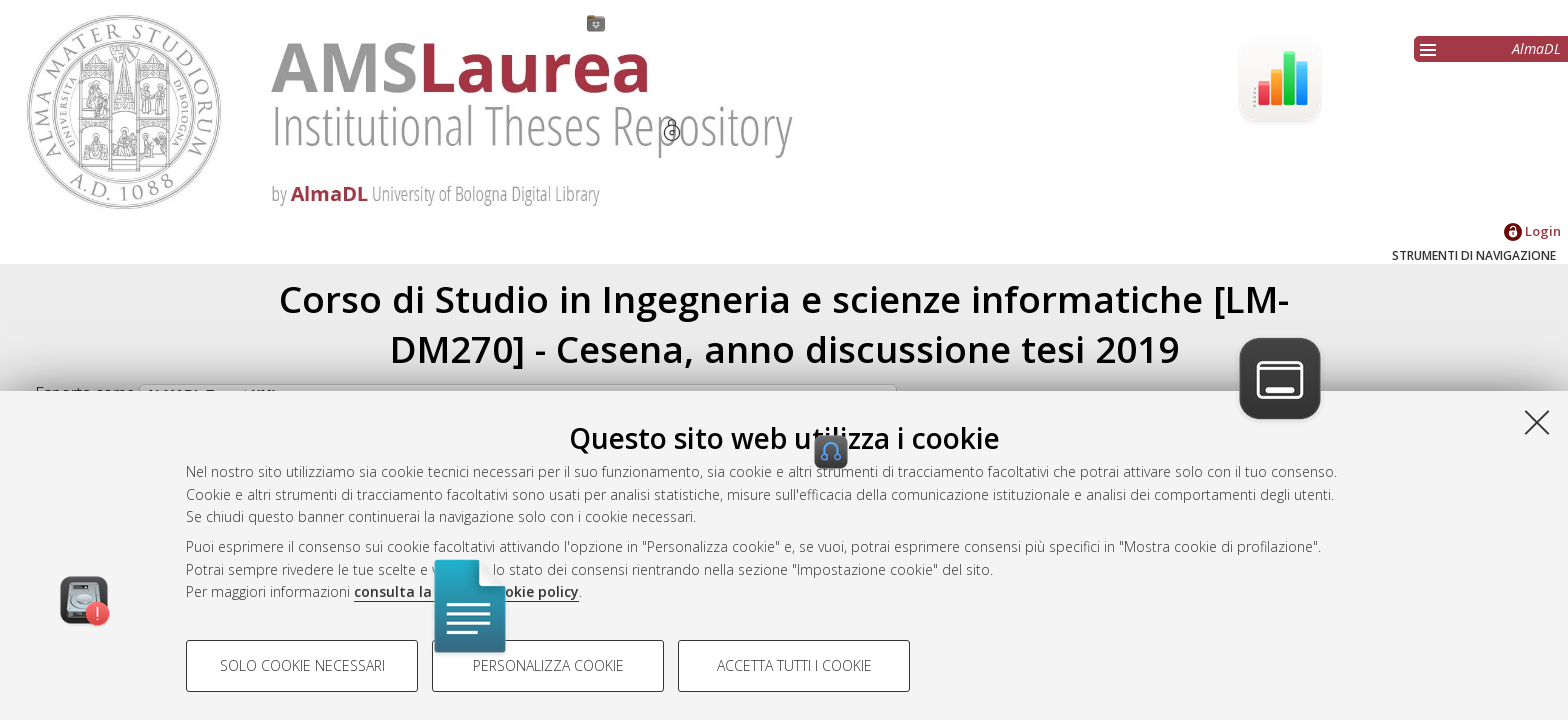 The image size is (1568, 720). I want to click on open two-factor authentication app, so click(672, 130).